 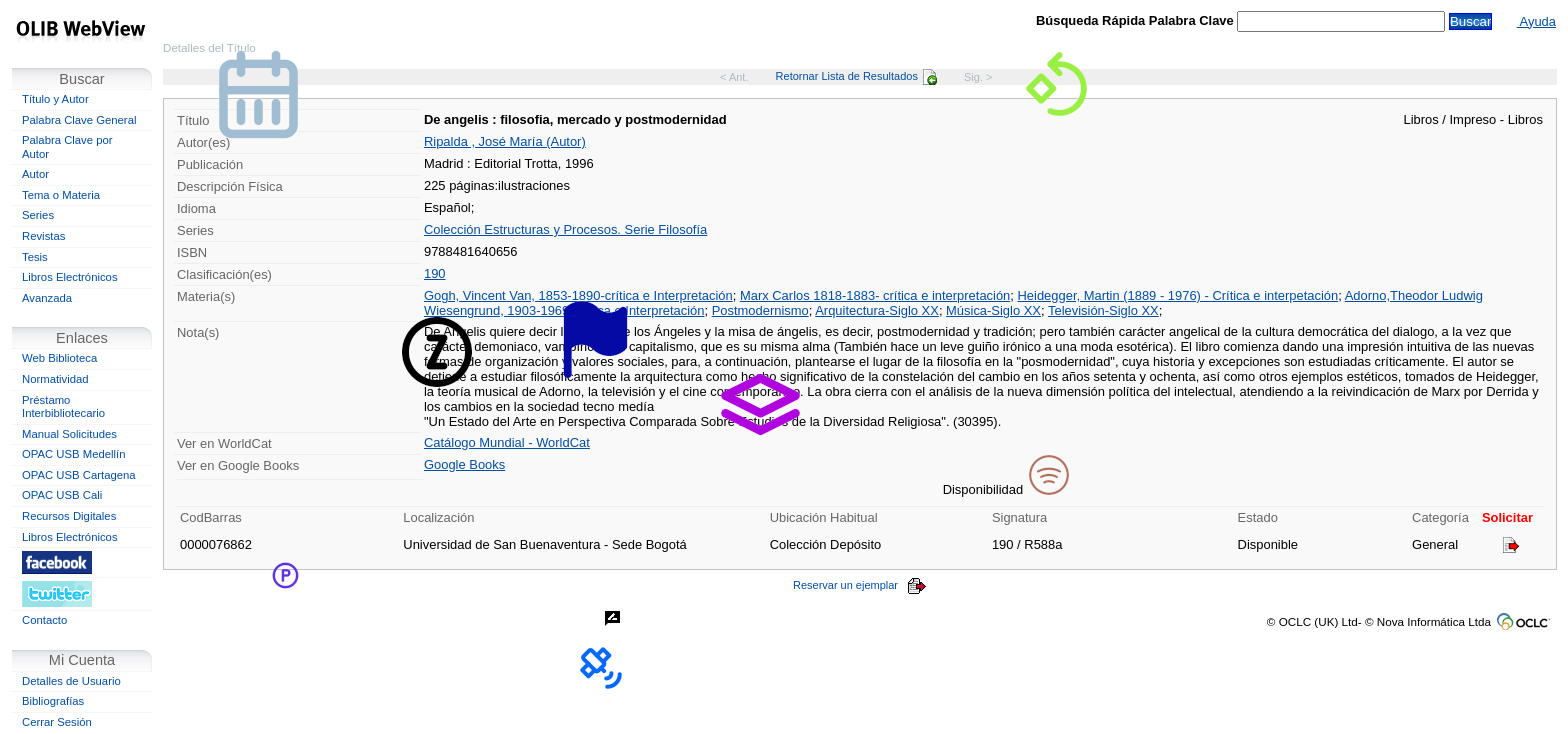 I want to click on write a review or rating, so click(x=612, y=618).